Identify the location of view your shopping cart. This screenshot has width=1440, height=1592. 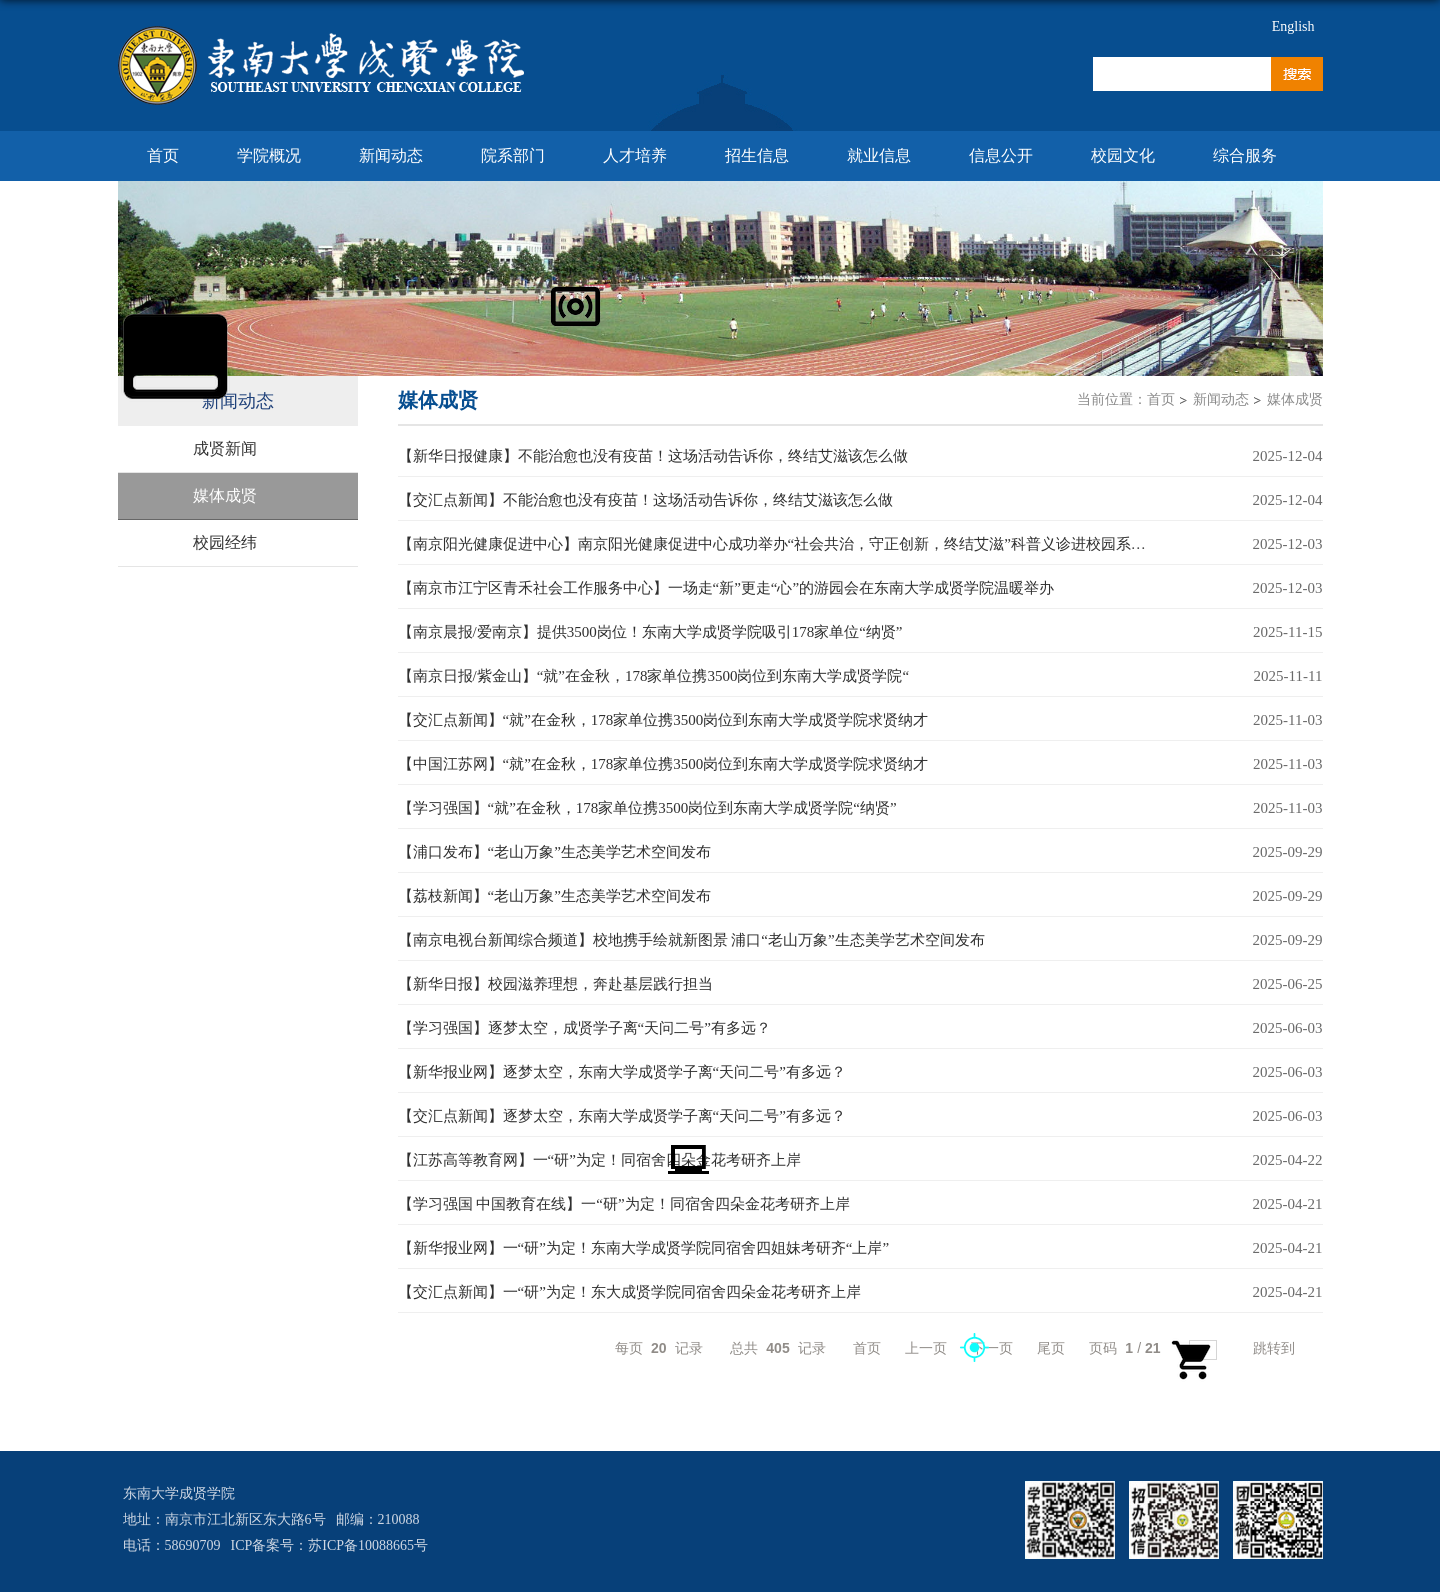
(1193, 1360).